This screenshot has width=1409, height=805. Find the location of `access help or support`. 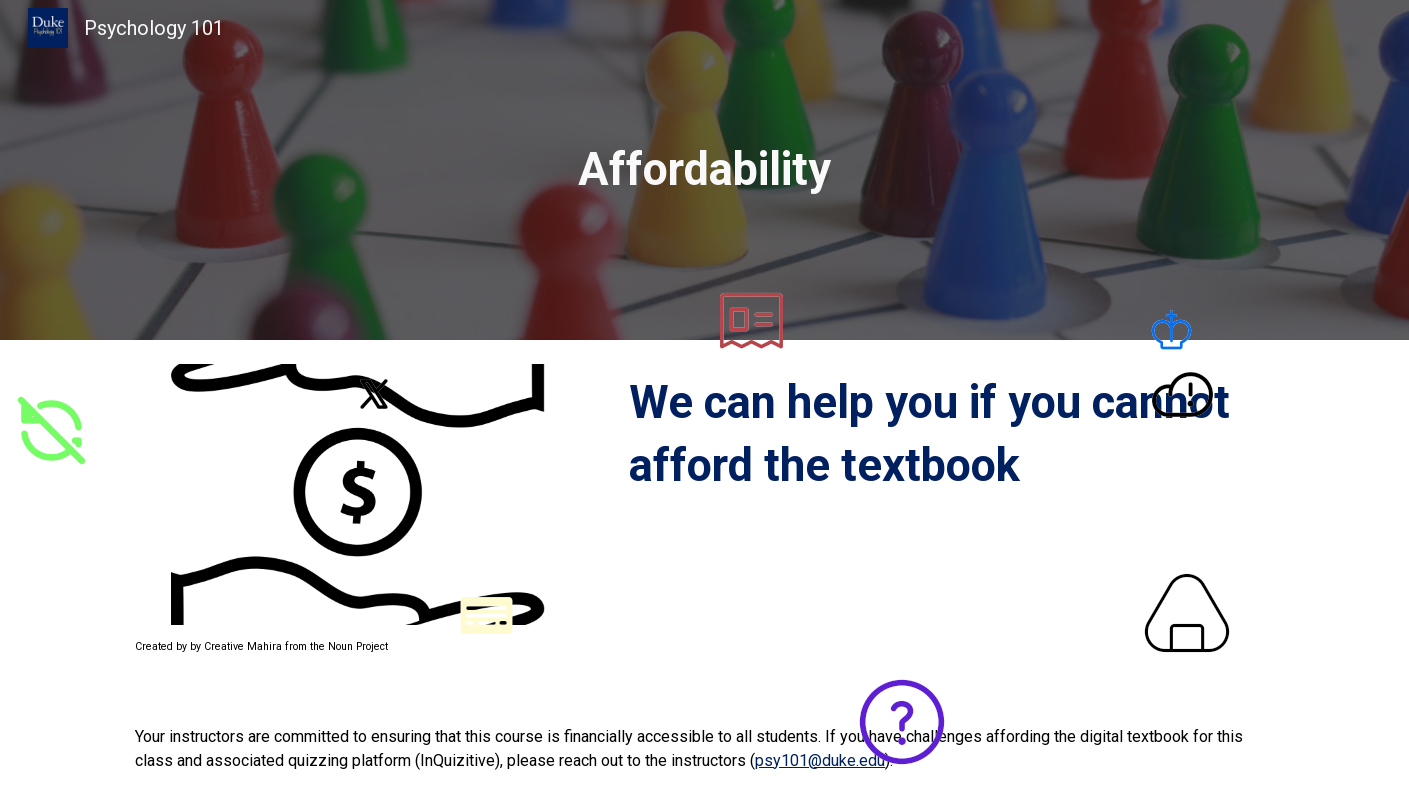

access help or support is located at coordinates (902, 722).